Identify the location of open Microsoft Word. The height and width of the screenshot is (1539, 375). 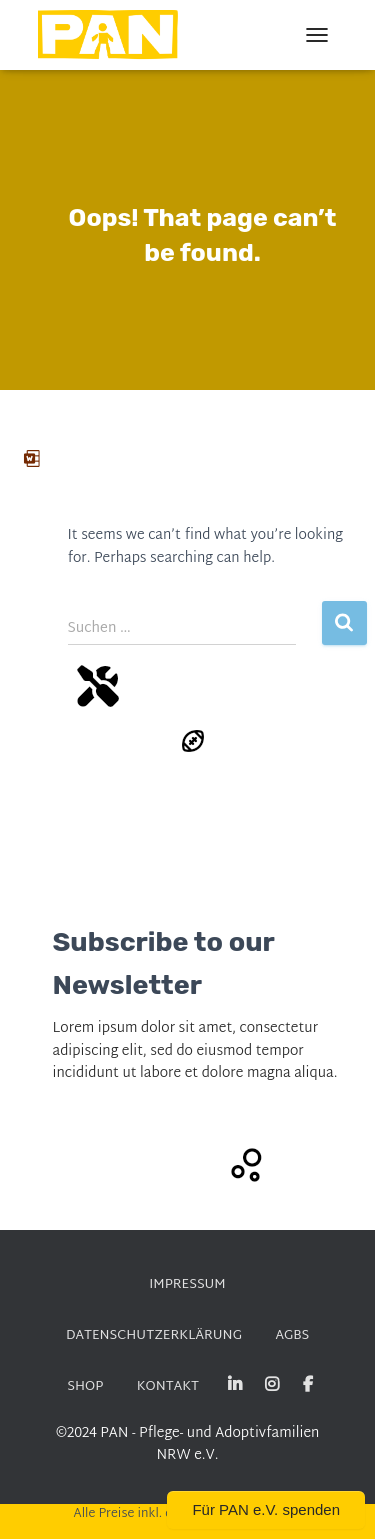
(32, 458).